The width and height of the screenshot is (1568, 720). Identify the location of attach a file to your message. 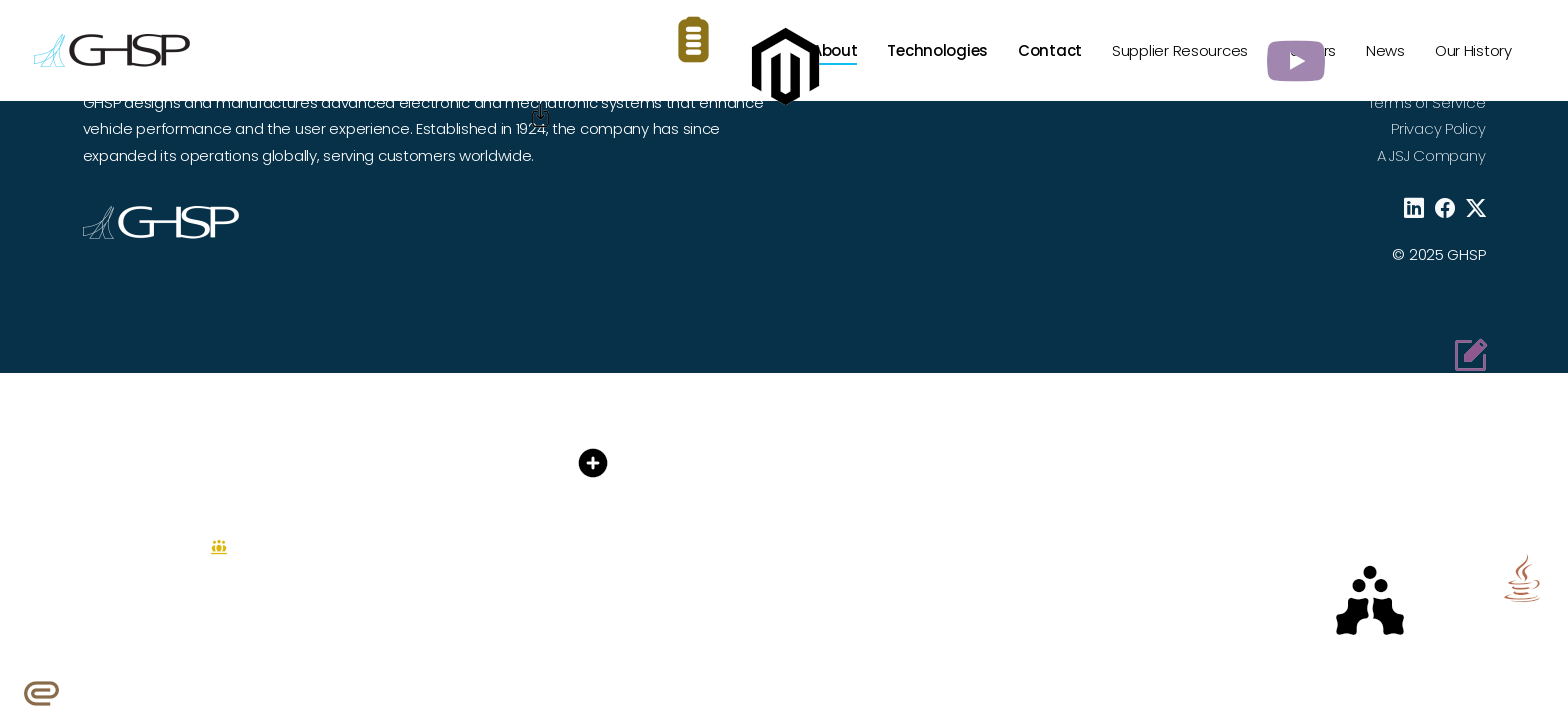
(41, 693).